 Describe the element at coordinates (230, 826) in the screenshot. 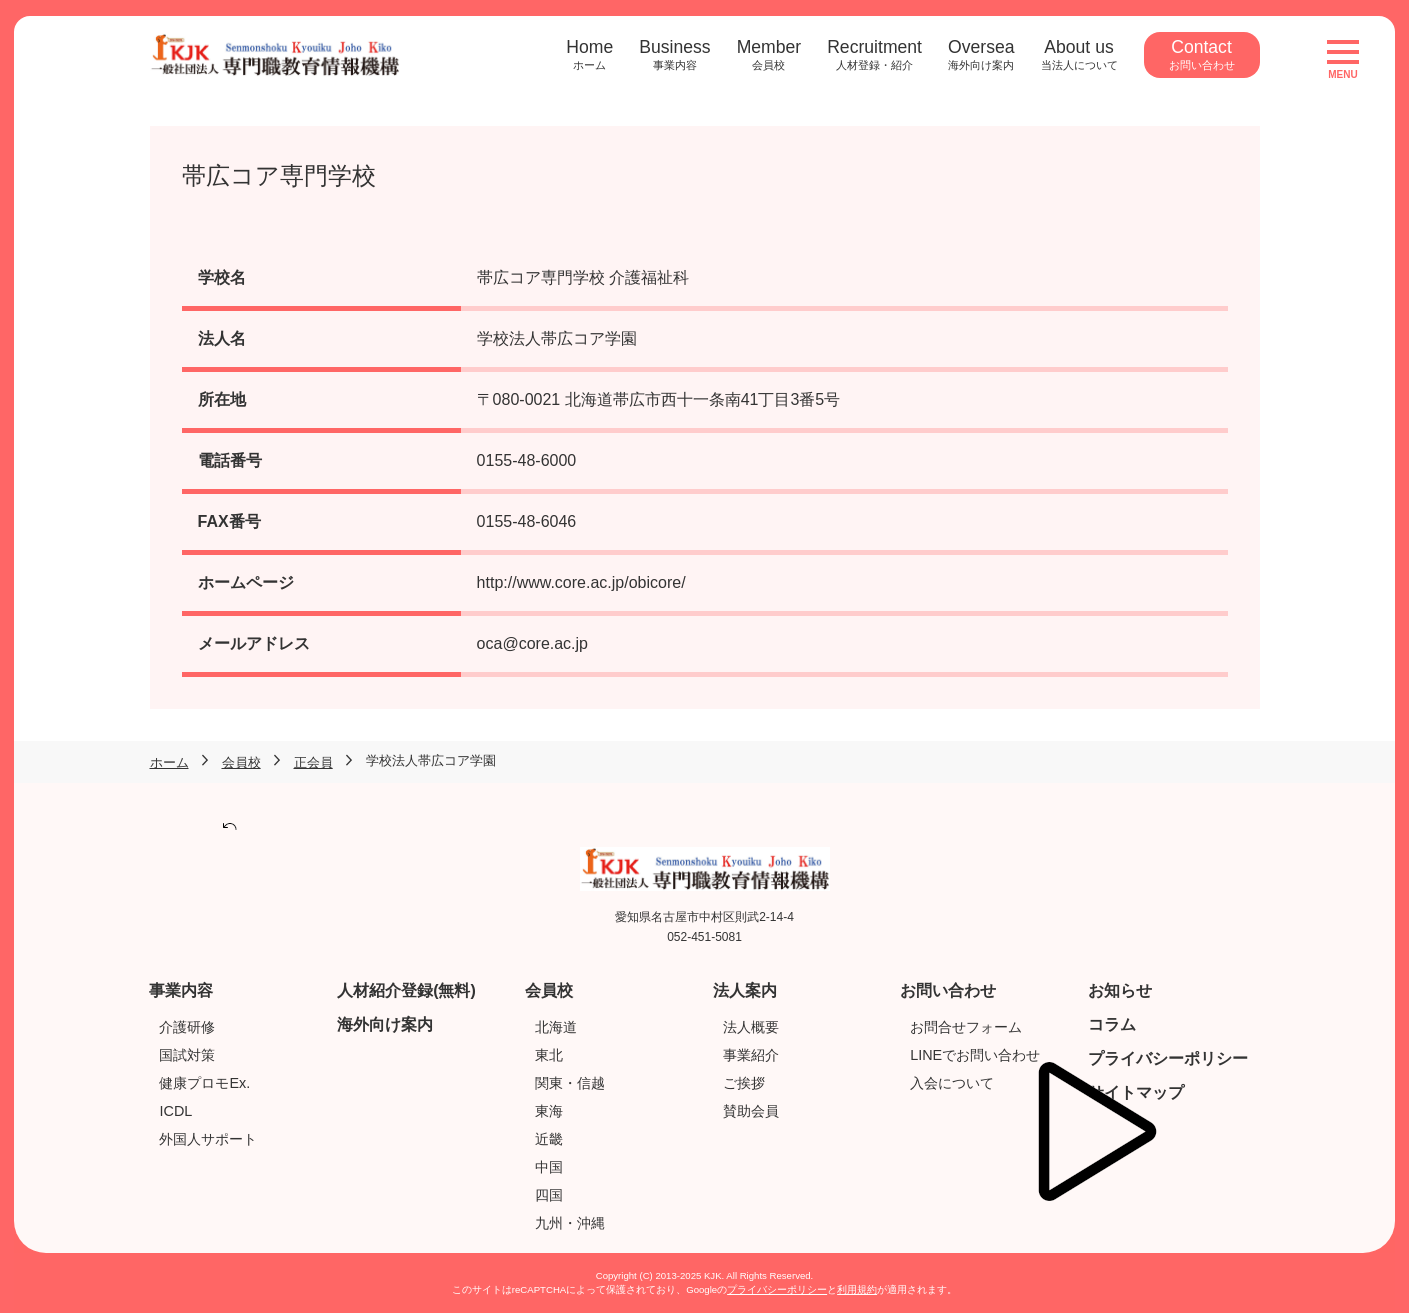

I see `undo the last action` at that location.